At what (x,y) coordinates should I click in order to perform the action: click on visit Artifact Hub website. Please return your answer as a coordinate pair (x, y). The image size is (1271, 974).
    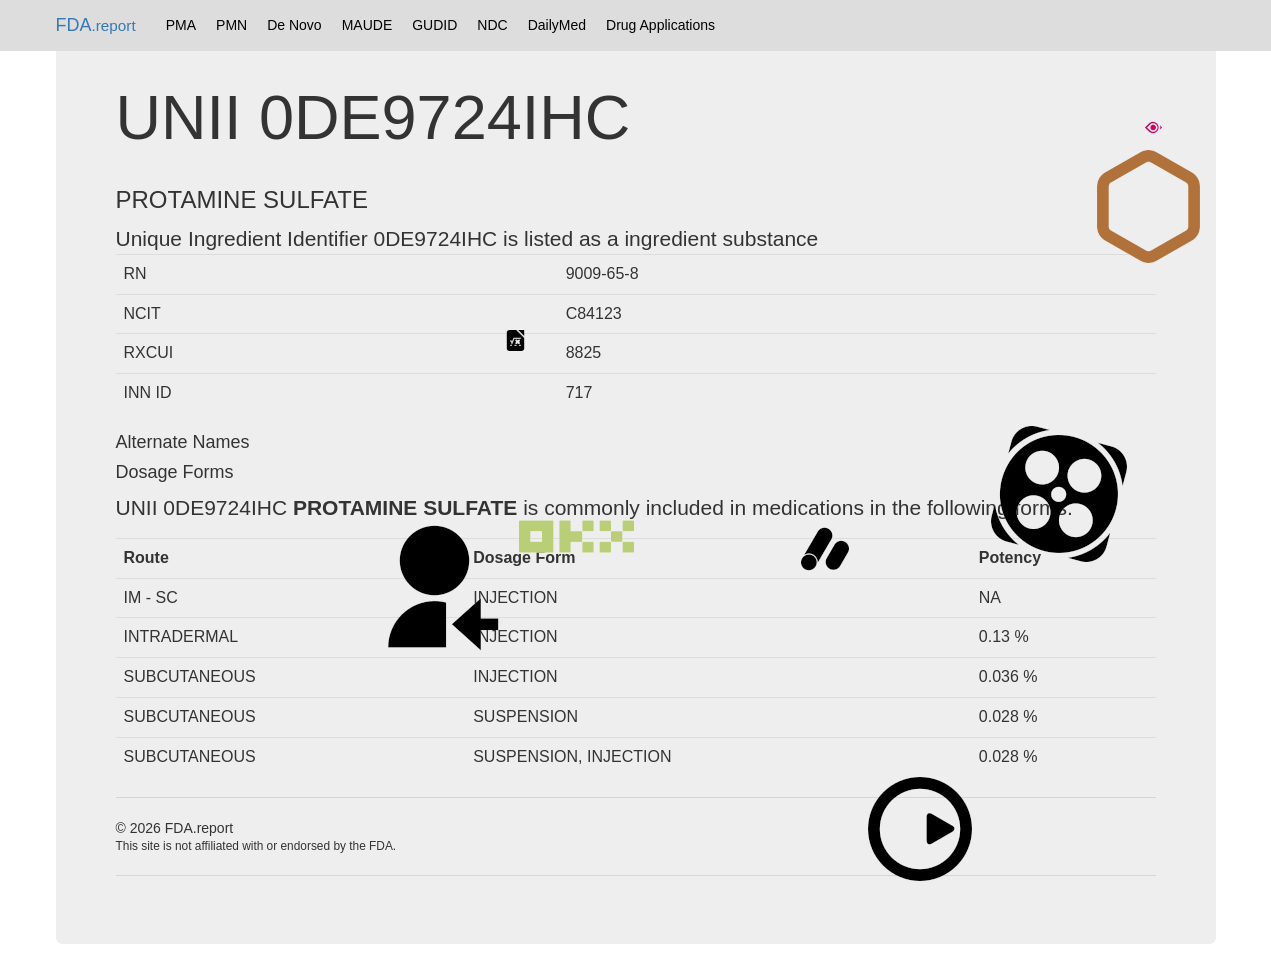
    Looking at the image, I should click on (1148, 206).